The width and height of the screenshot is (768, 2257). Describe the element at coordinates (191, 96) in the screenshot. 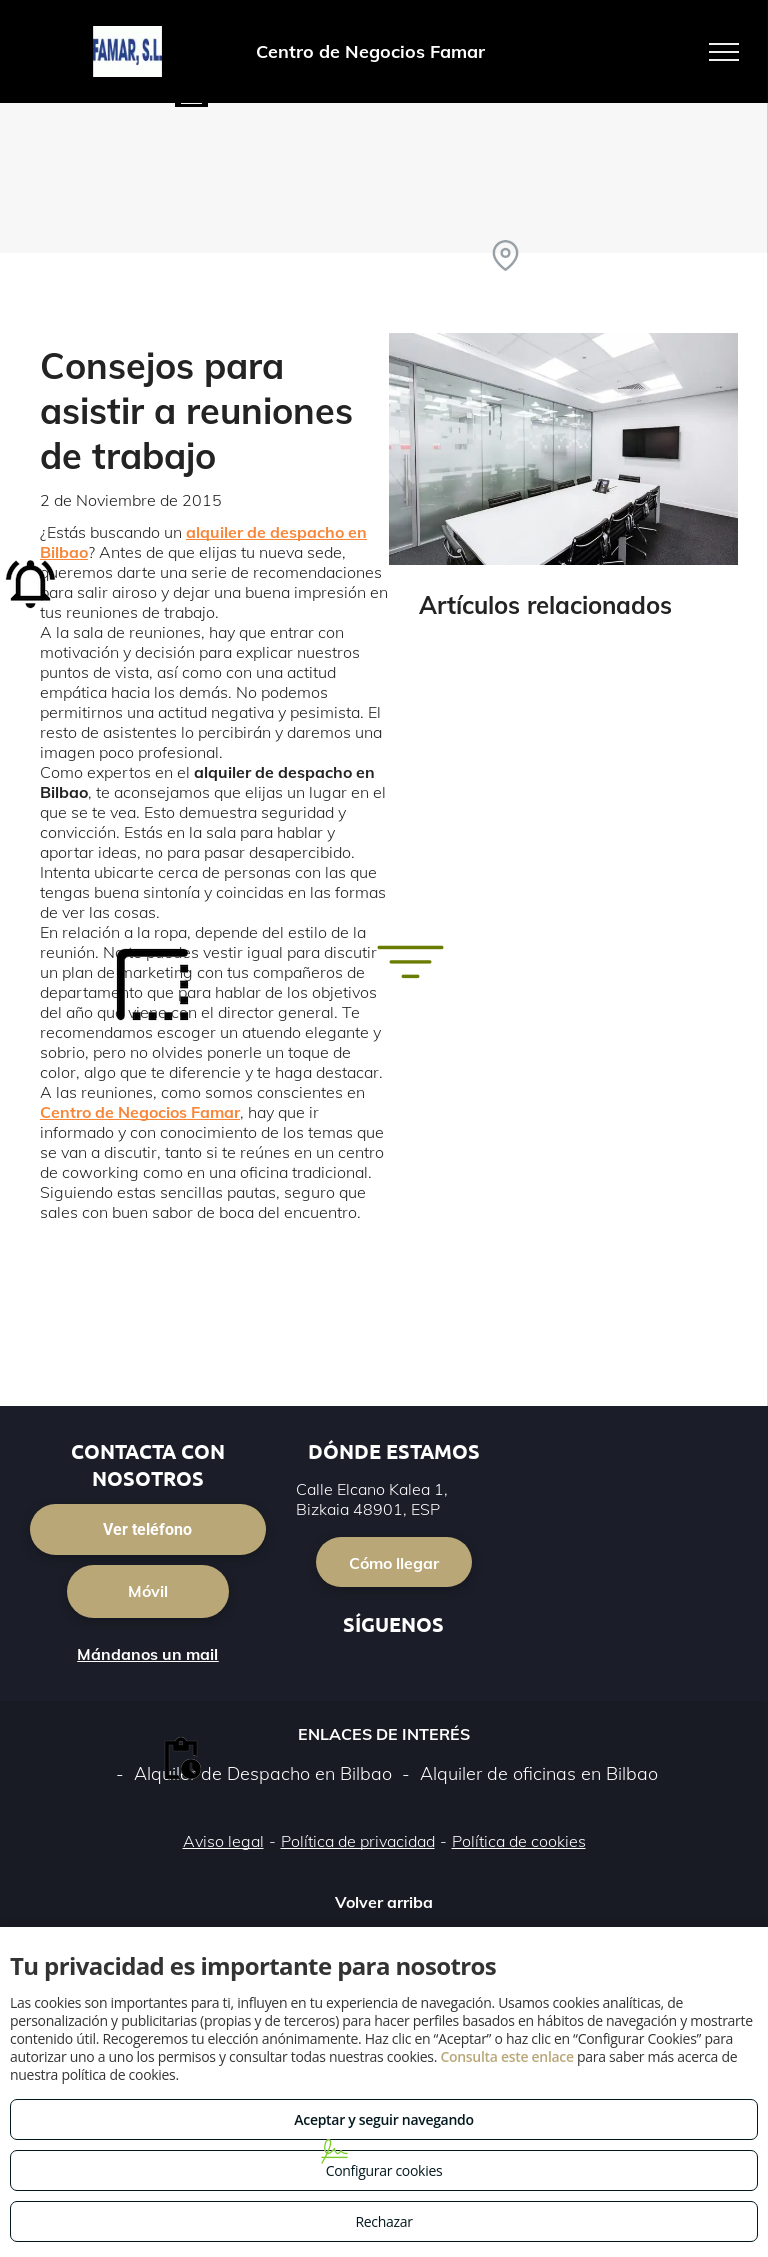

I see `switch device to landscape orientation` at that location.